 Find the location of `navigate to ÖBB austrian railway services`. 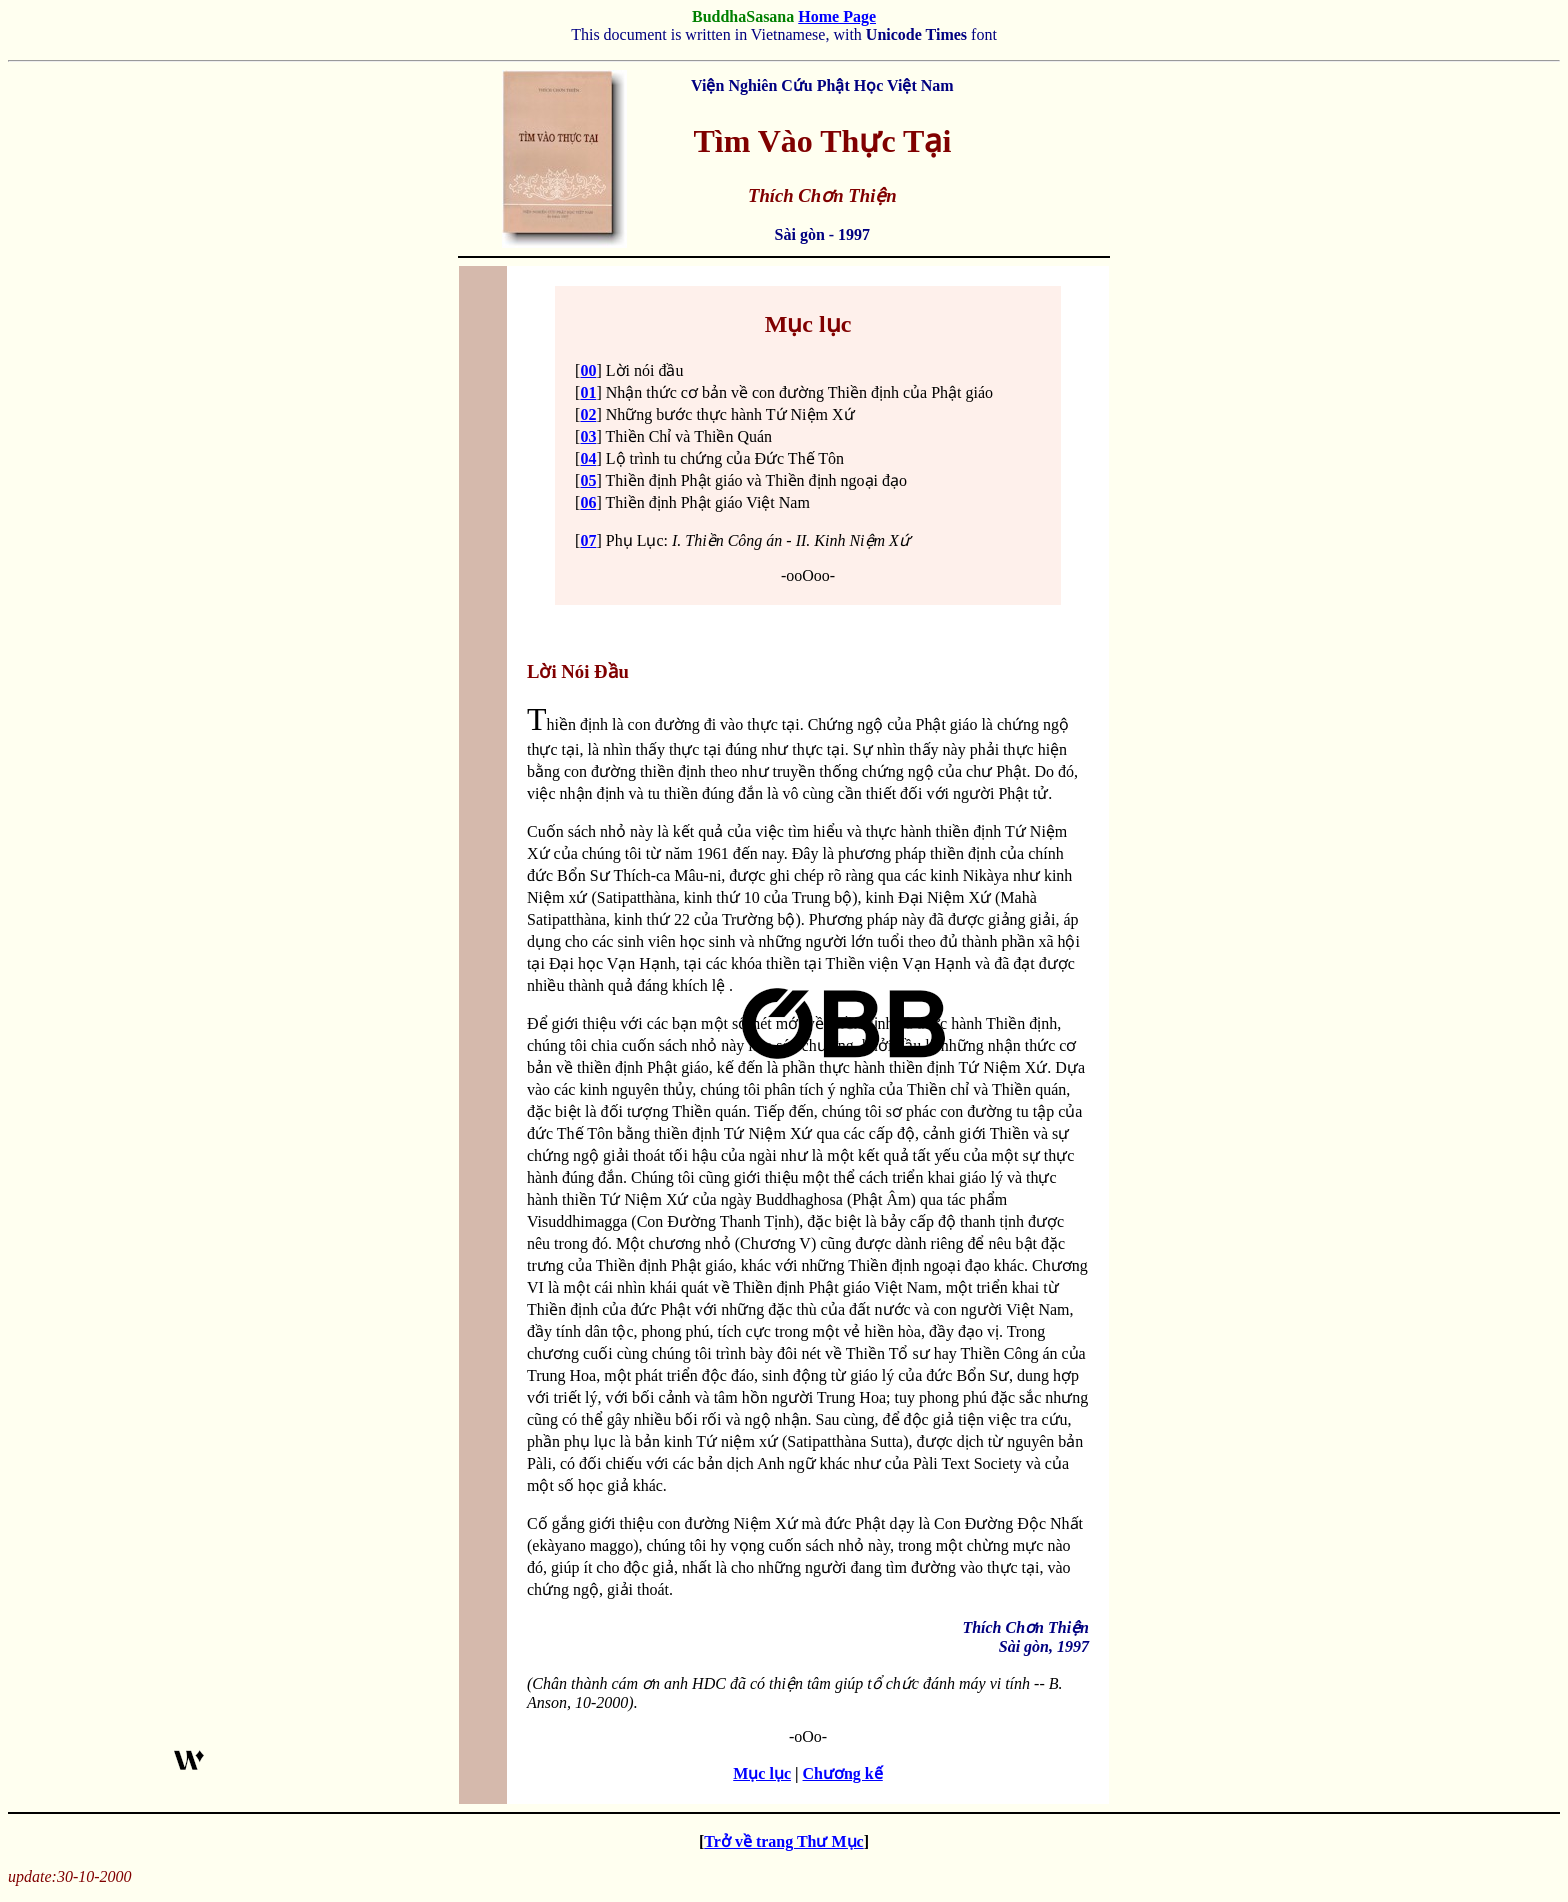

navigate to ÖBB austrian railway services is located at coordinates (843, 1023).